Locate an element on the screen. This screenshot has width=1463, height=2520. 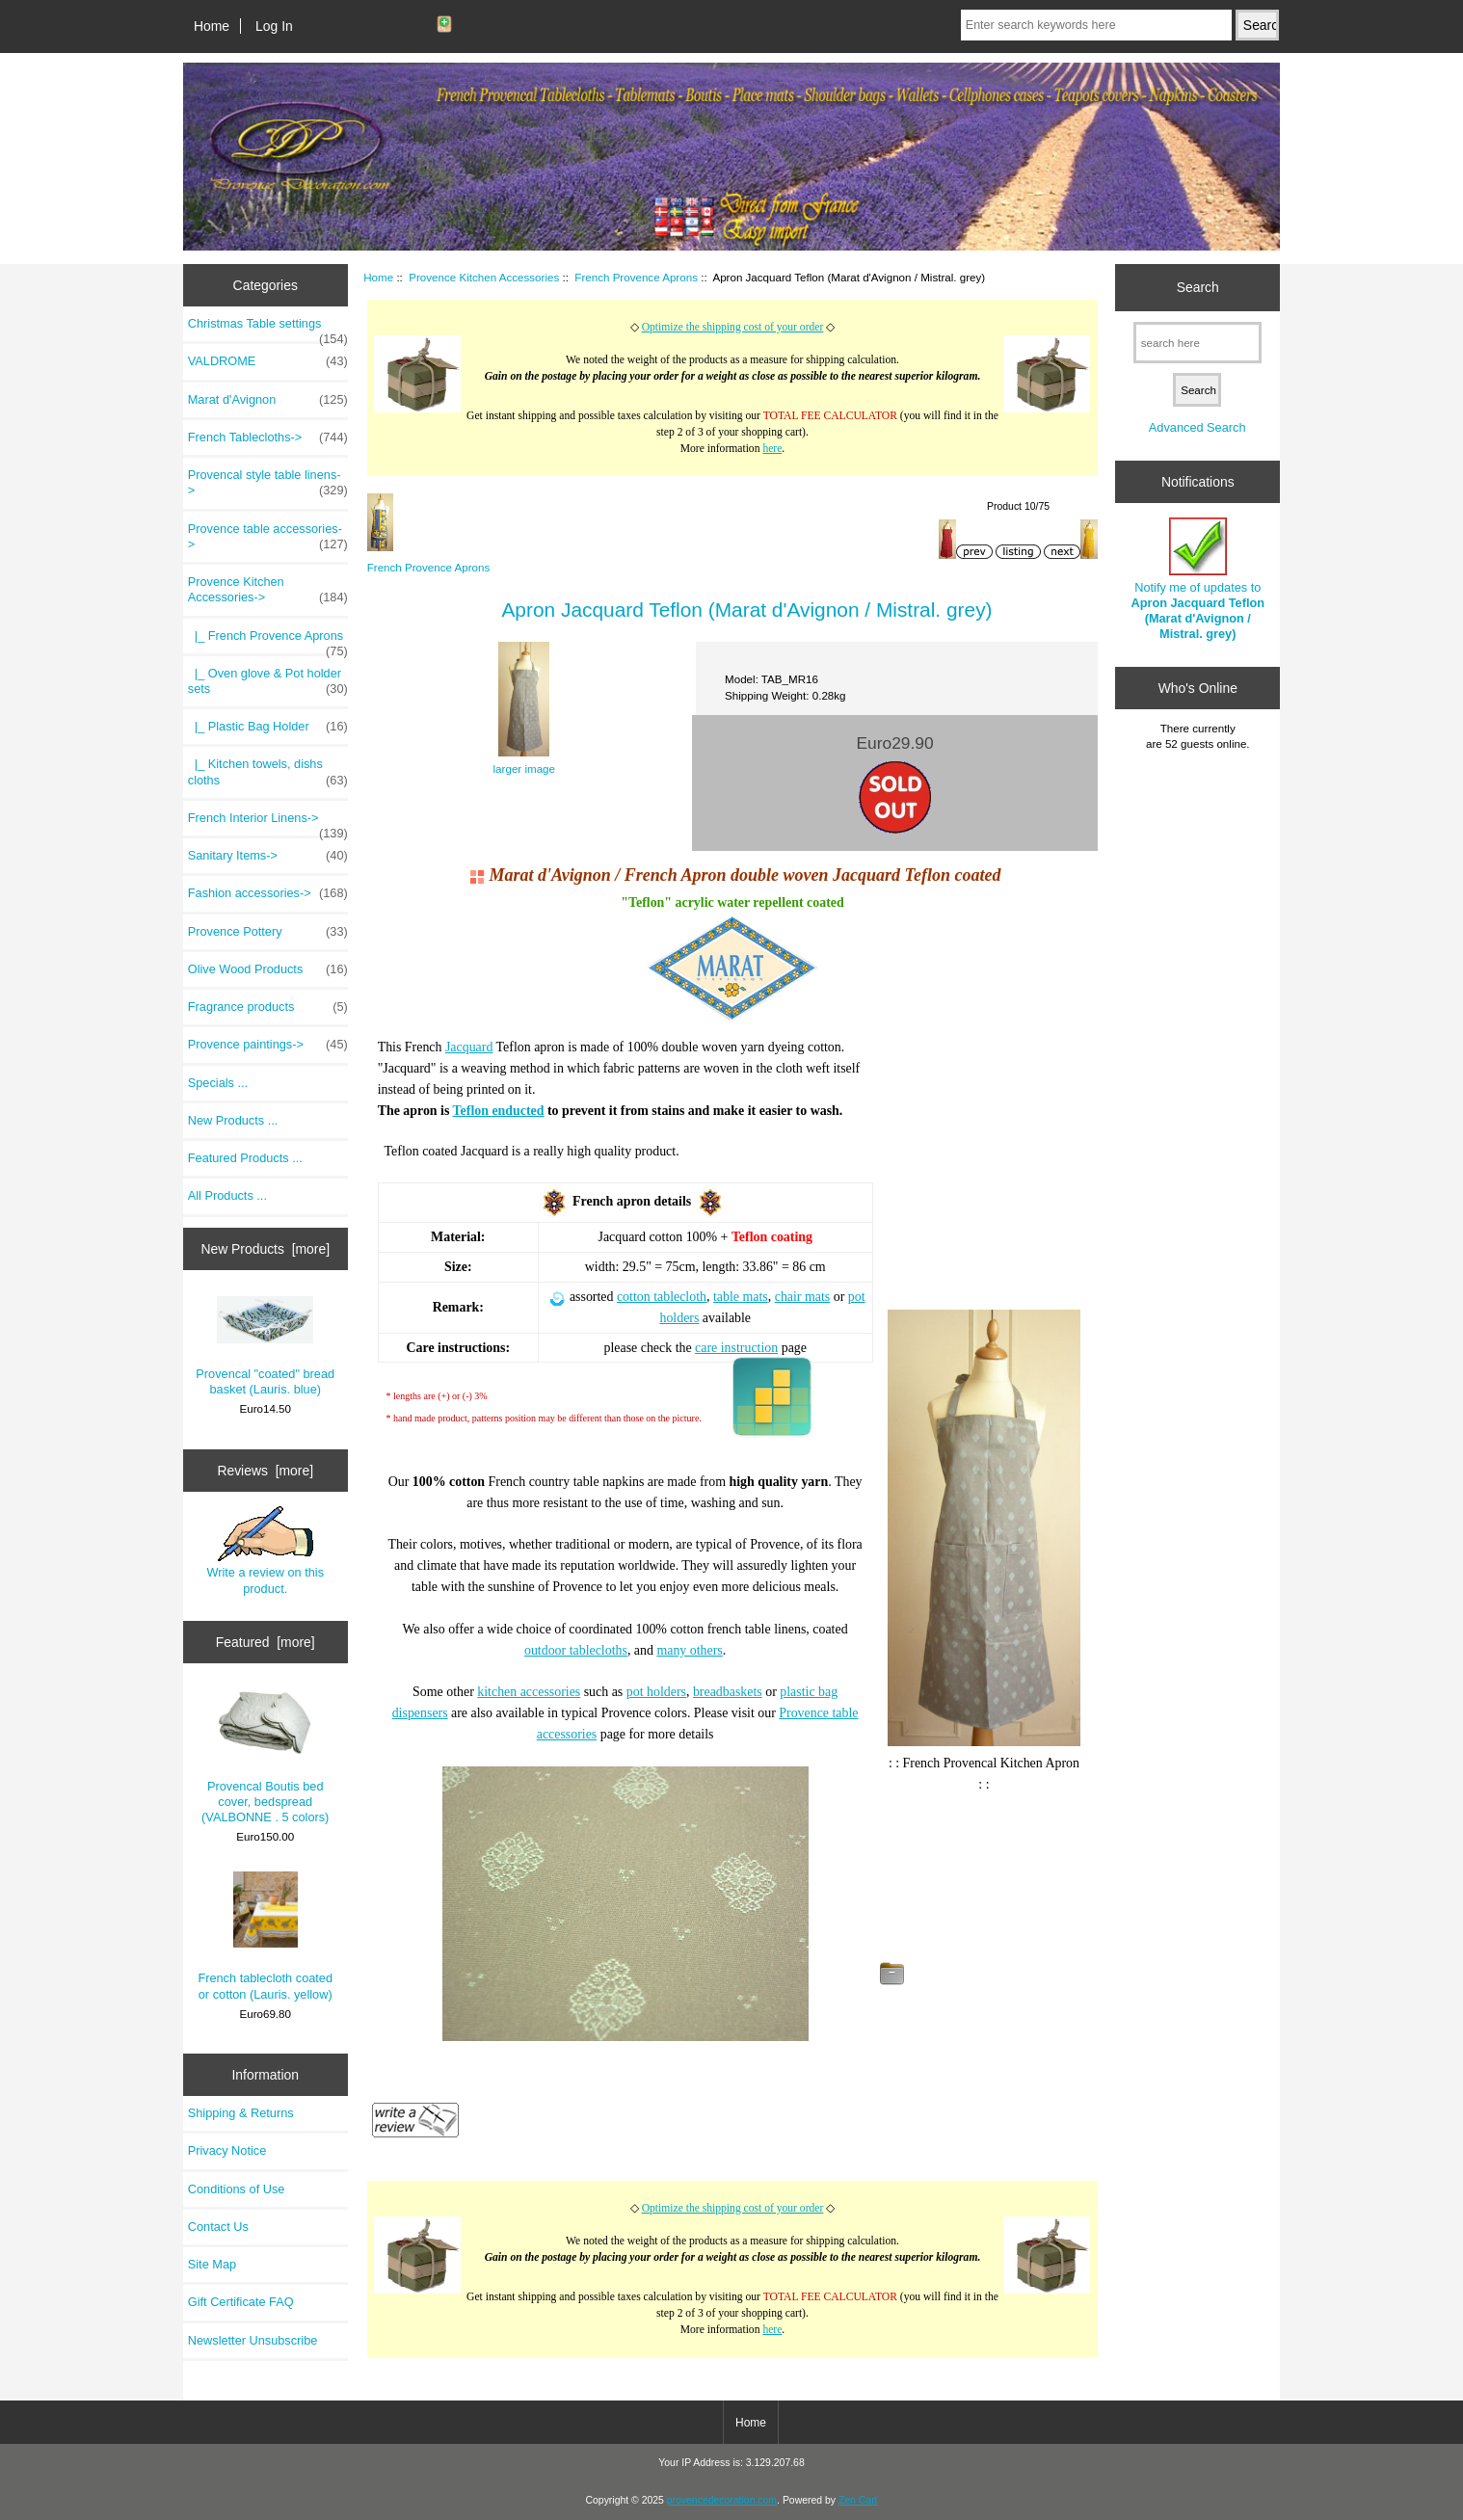
open the file manager application is located at coordinates (891, 1973).